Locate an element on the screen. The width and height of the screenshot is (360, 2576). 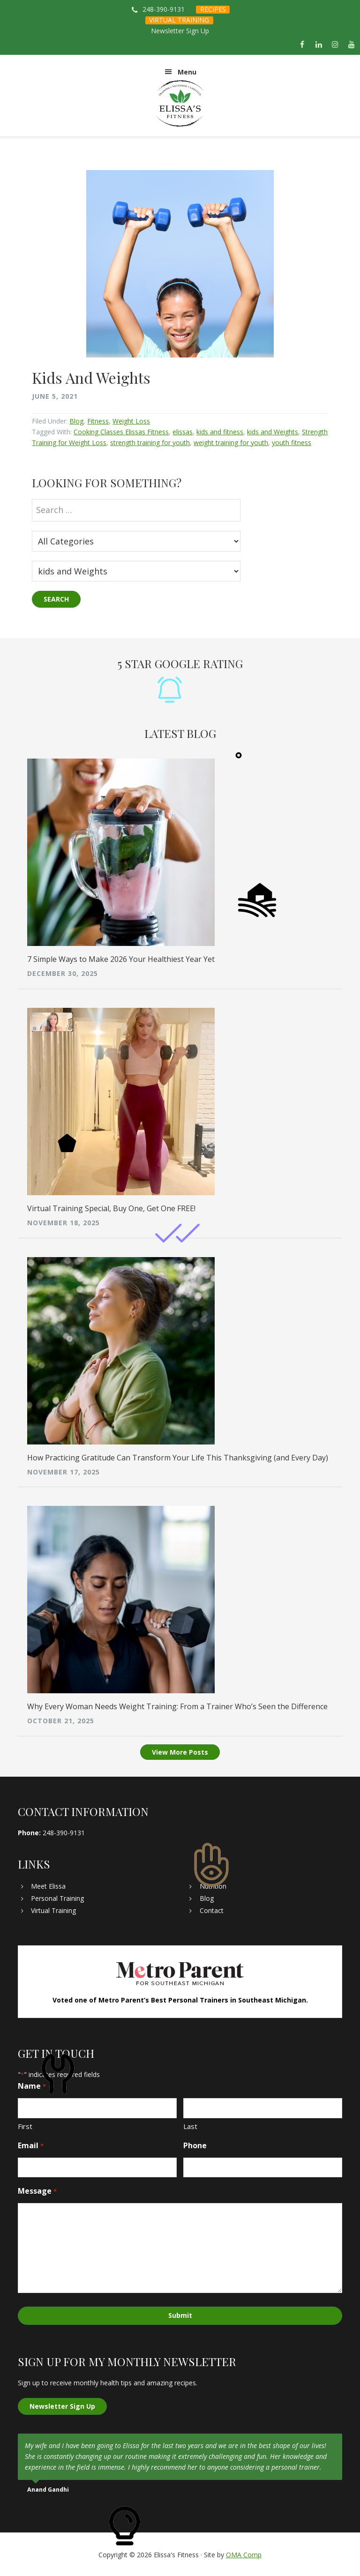
access tips or helpful suggestions is located at coordinates (125, 2526).